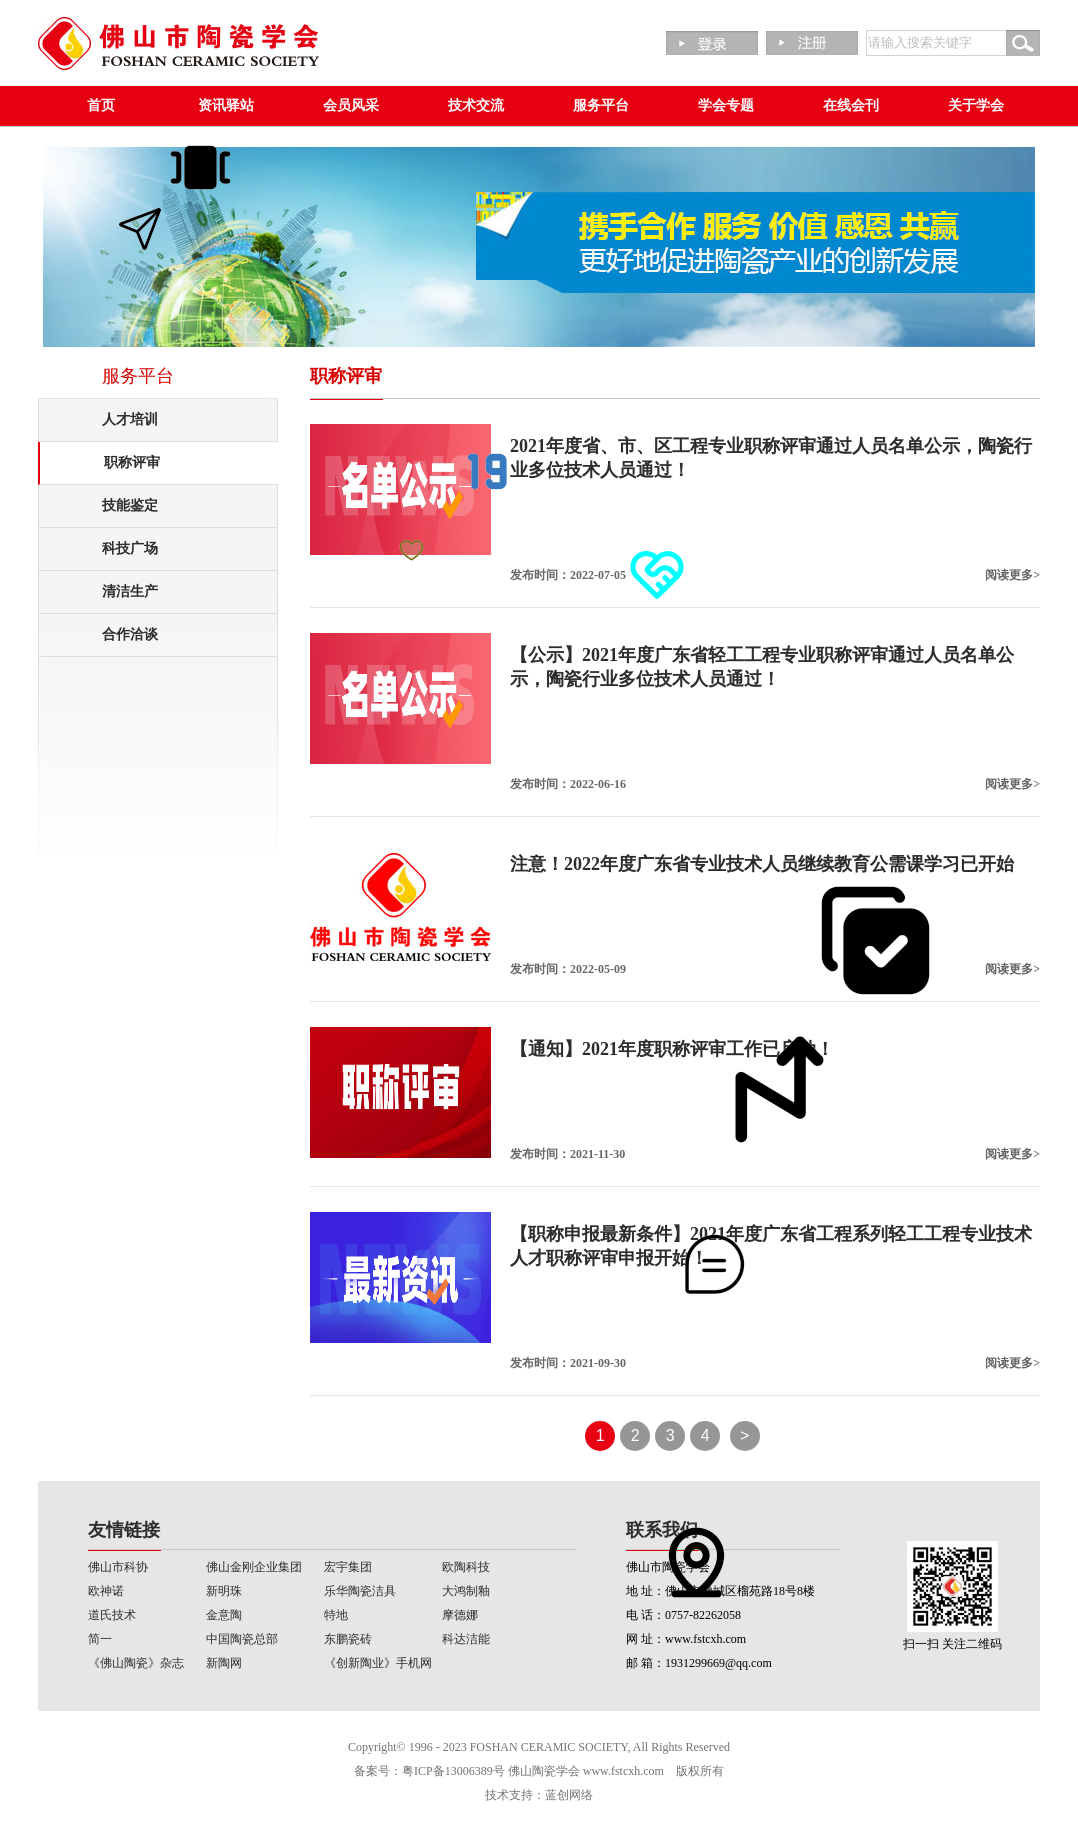  What do you see at coordinates (875, 940) in the screenshot?
I see `content copied to clipboard successfully` at bounding box center [875, 940].